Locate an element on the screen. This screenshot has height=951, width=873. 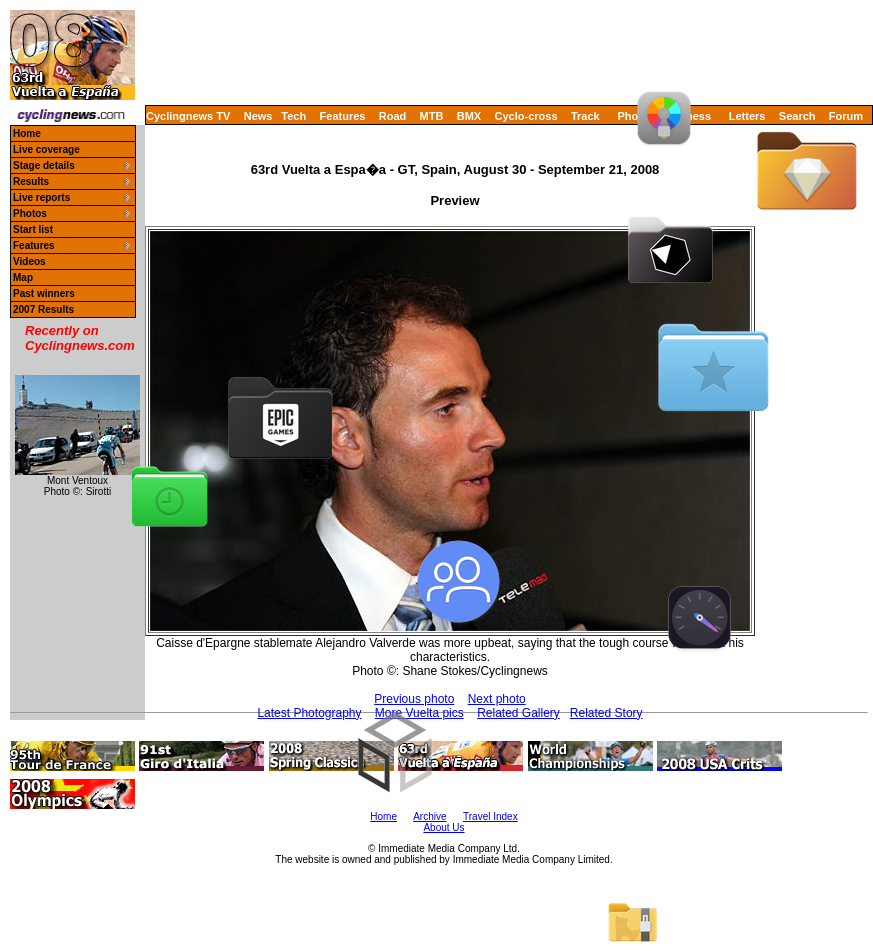
open gtk demo application is located at coordinates (395, 754).